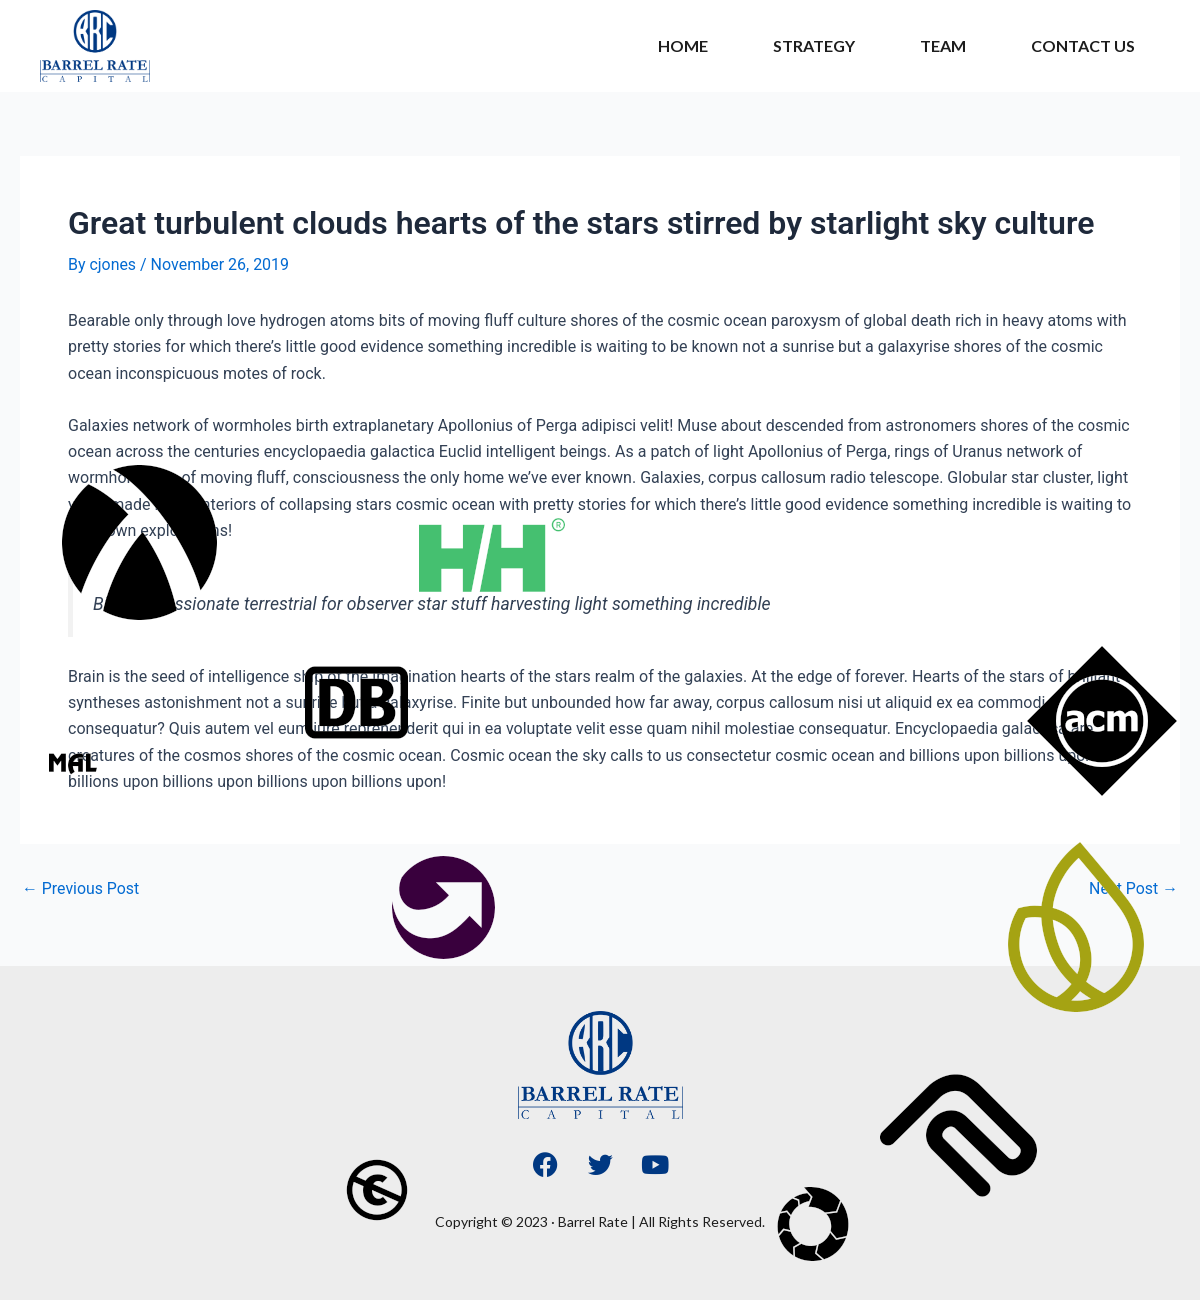 Image resolution: width=1200 pixels, height=1300 pixels. What do you see at coordinates (813, 1224) in the screenshot?
I see `EventStore database logo` at bounding box center [813, 1224].